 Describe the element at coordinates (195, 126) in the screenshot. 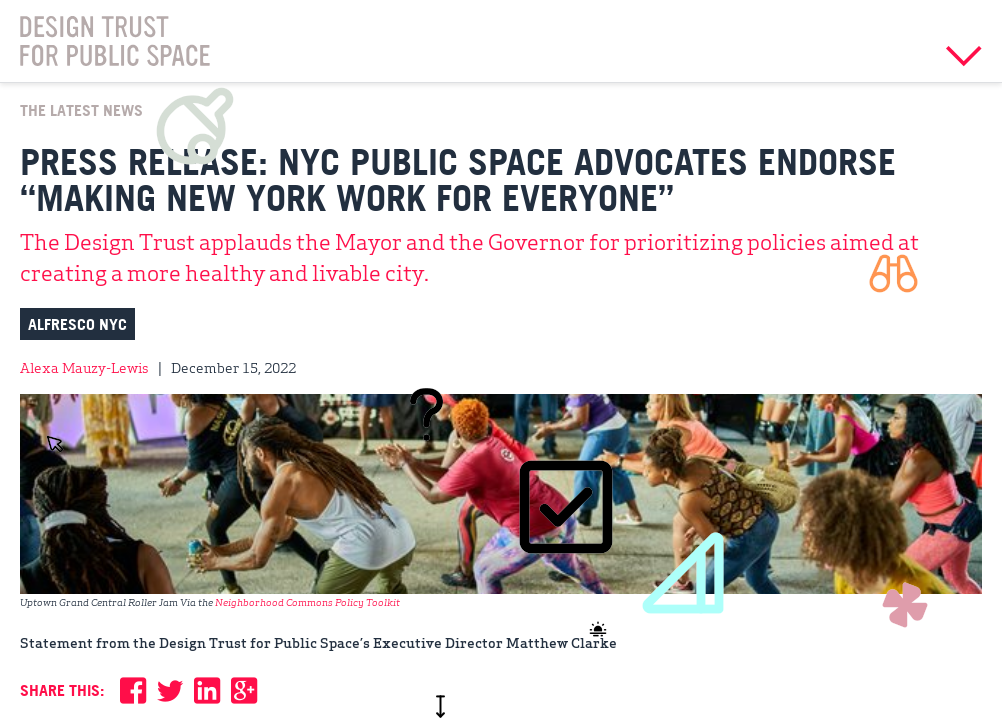

I see `access table tennis or ping pong game` at that location.